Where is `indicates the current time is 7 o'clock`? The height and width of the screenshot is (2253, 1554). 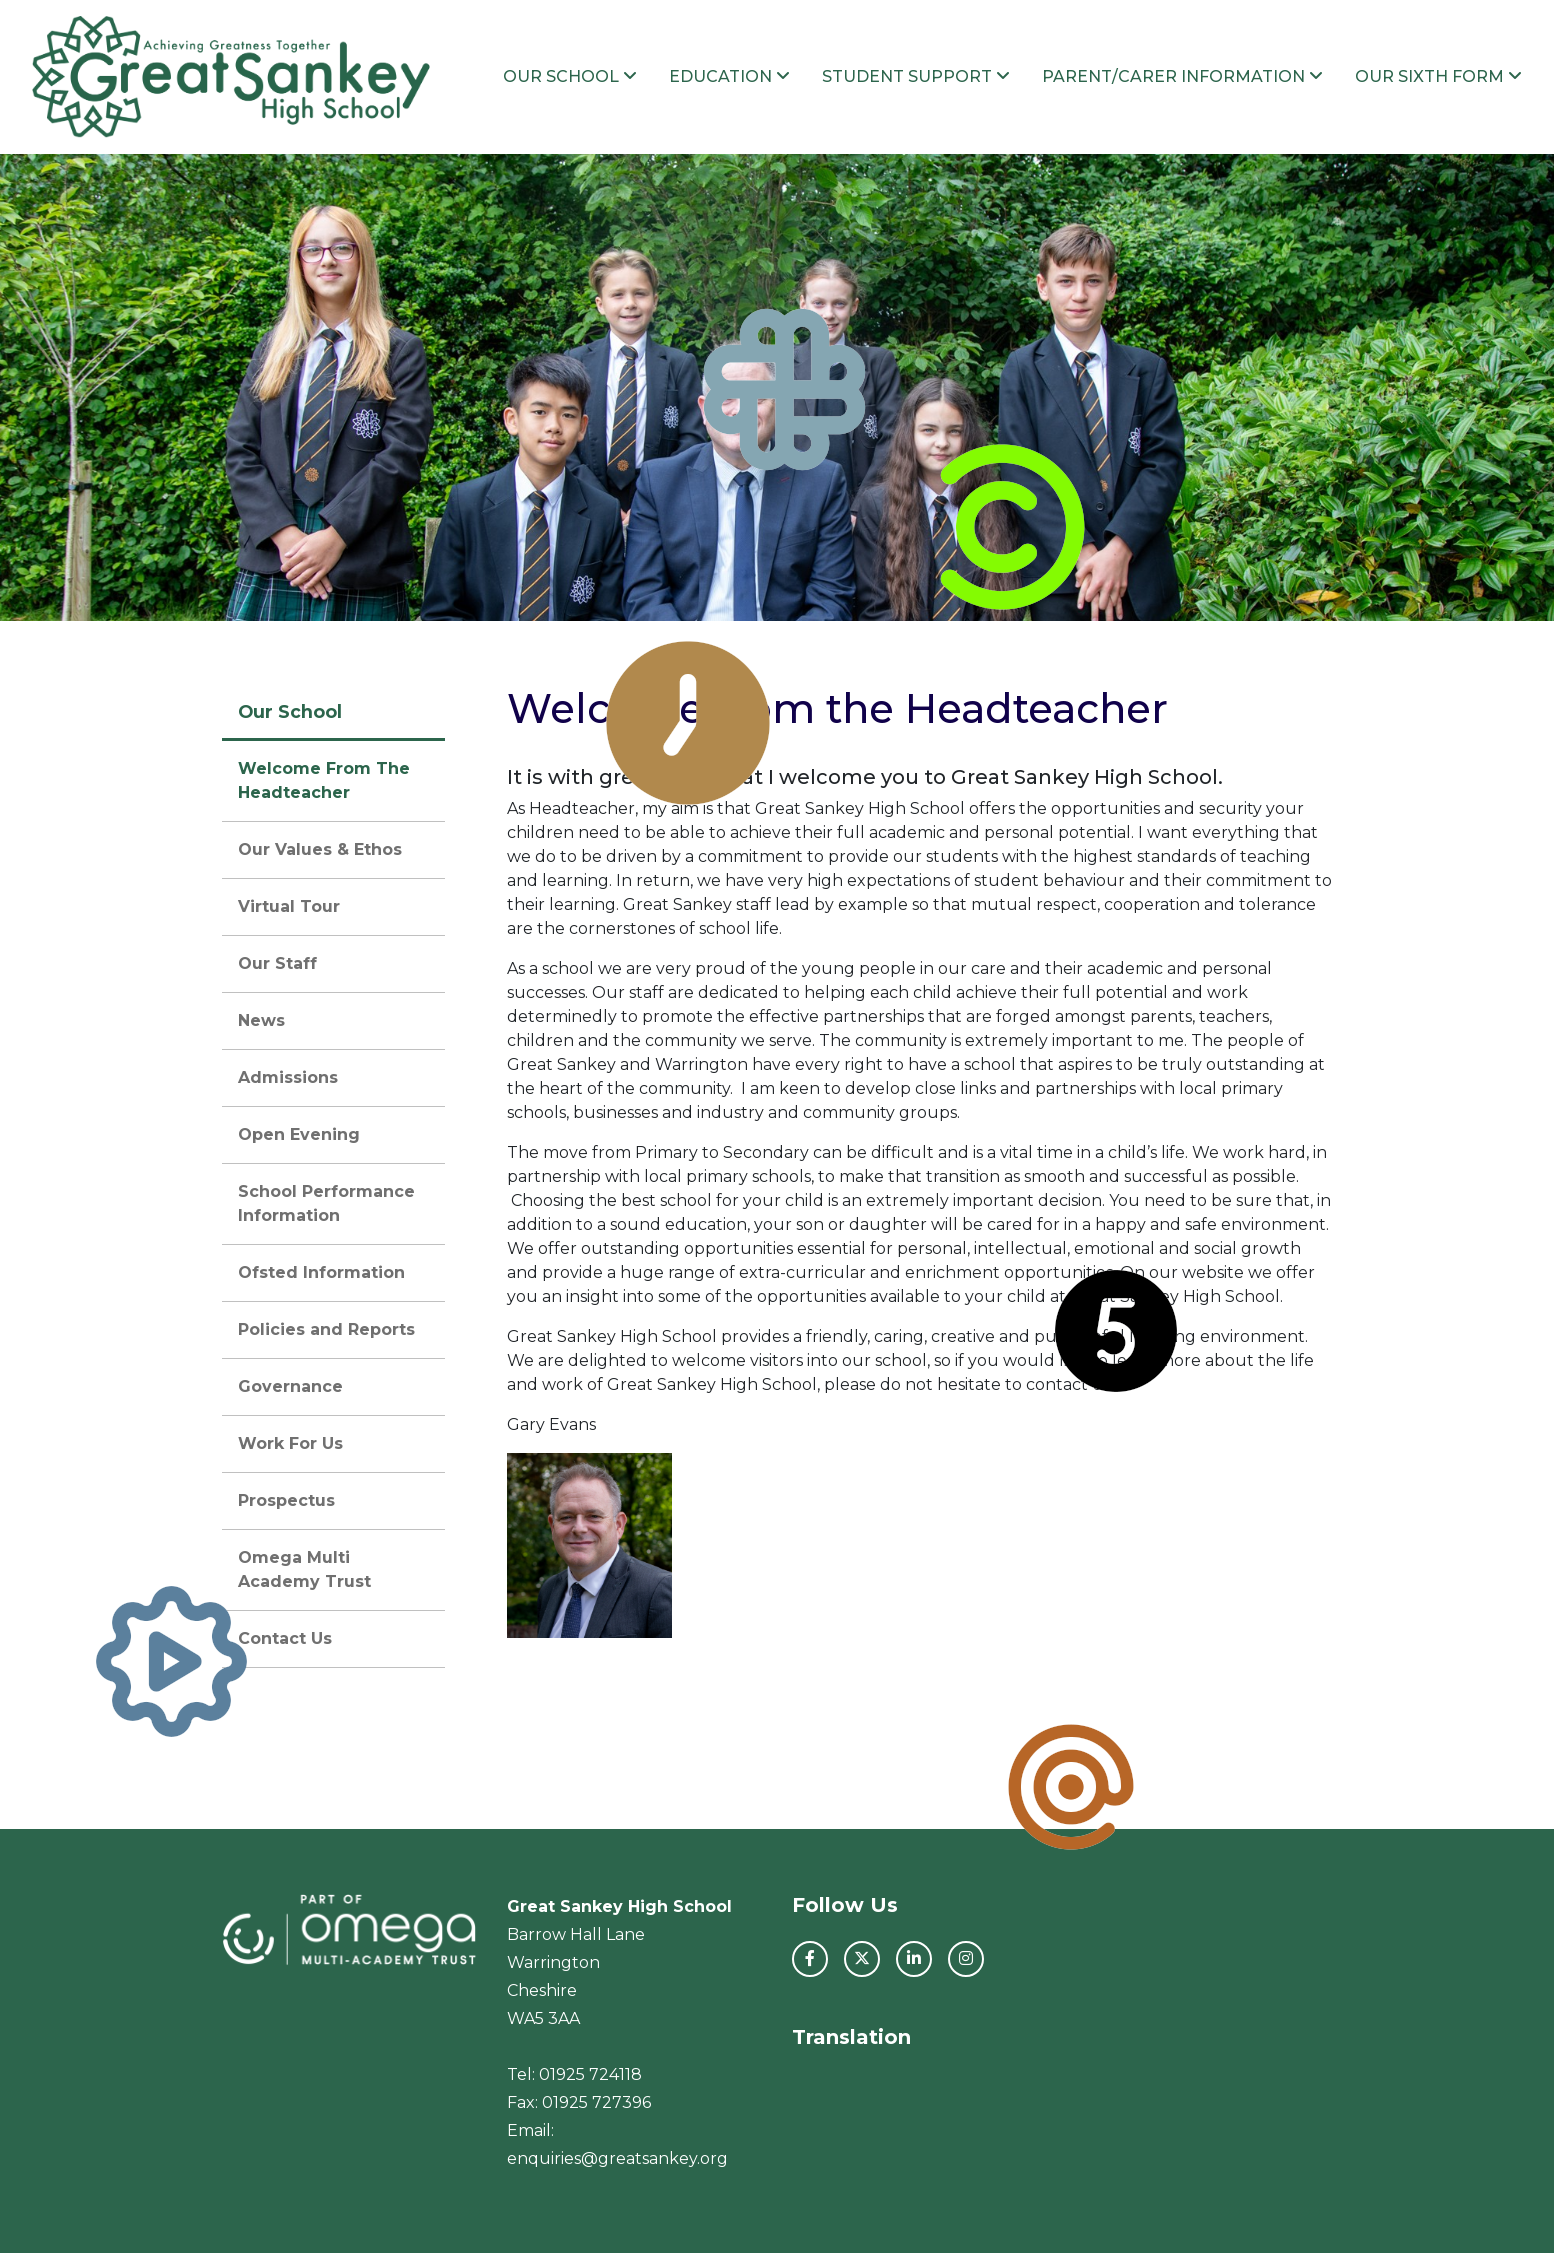
indicates the current time is 7 o'clock is located at coordinates (688, 723).